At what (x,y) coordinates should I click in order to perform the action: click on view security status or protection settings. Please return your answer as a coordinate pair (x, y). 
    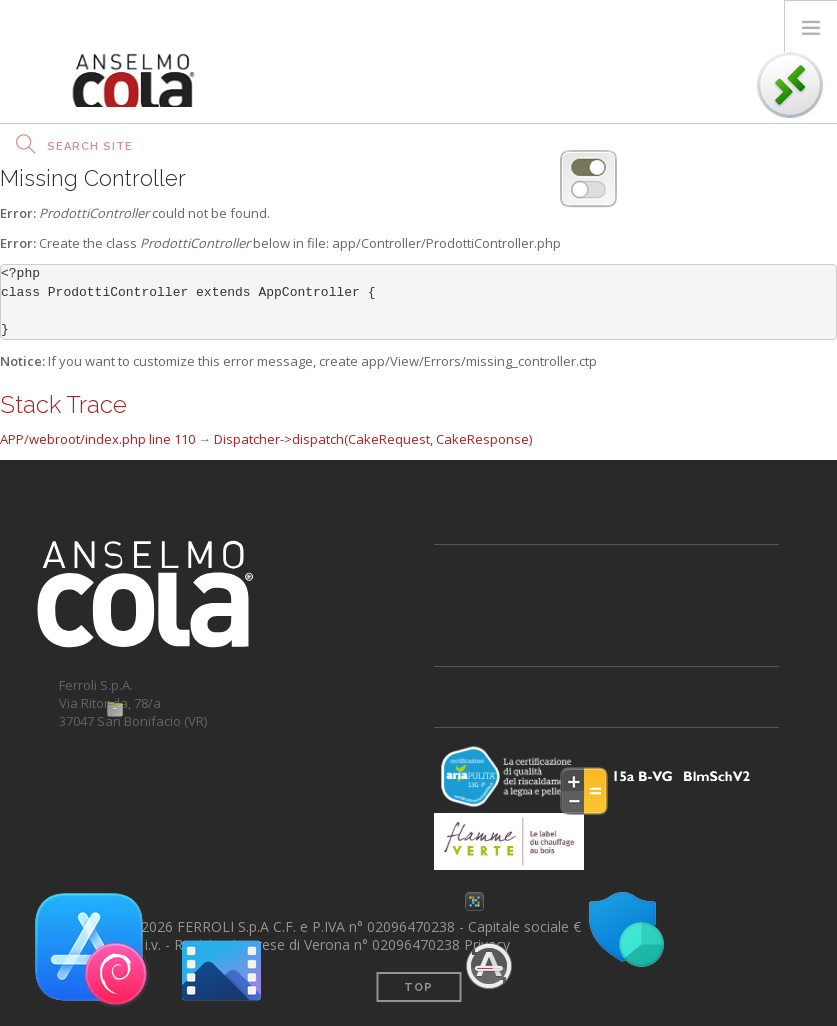
    Looking at the image, I should click on (626, 929).